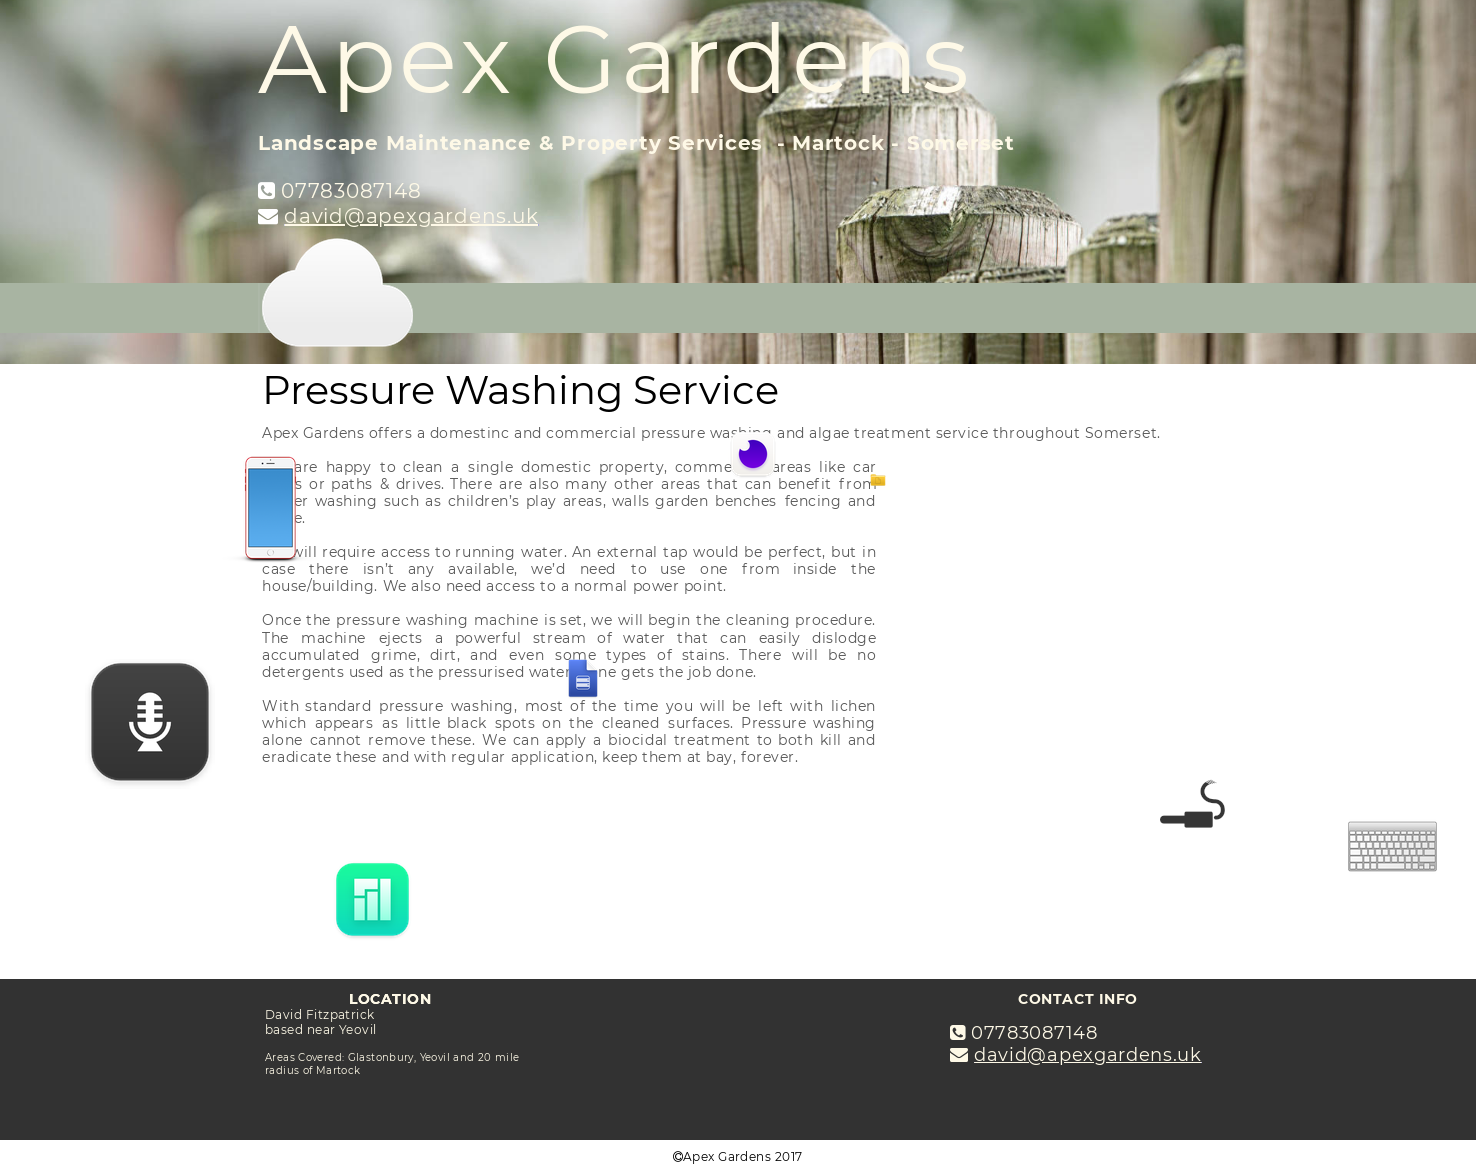 The height and width of the screenshot is (1173, 1476). I want to click on launch manjaro linux application, so click(372, 899).